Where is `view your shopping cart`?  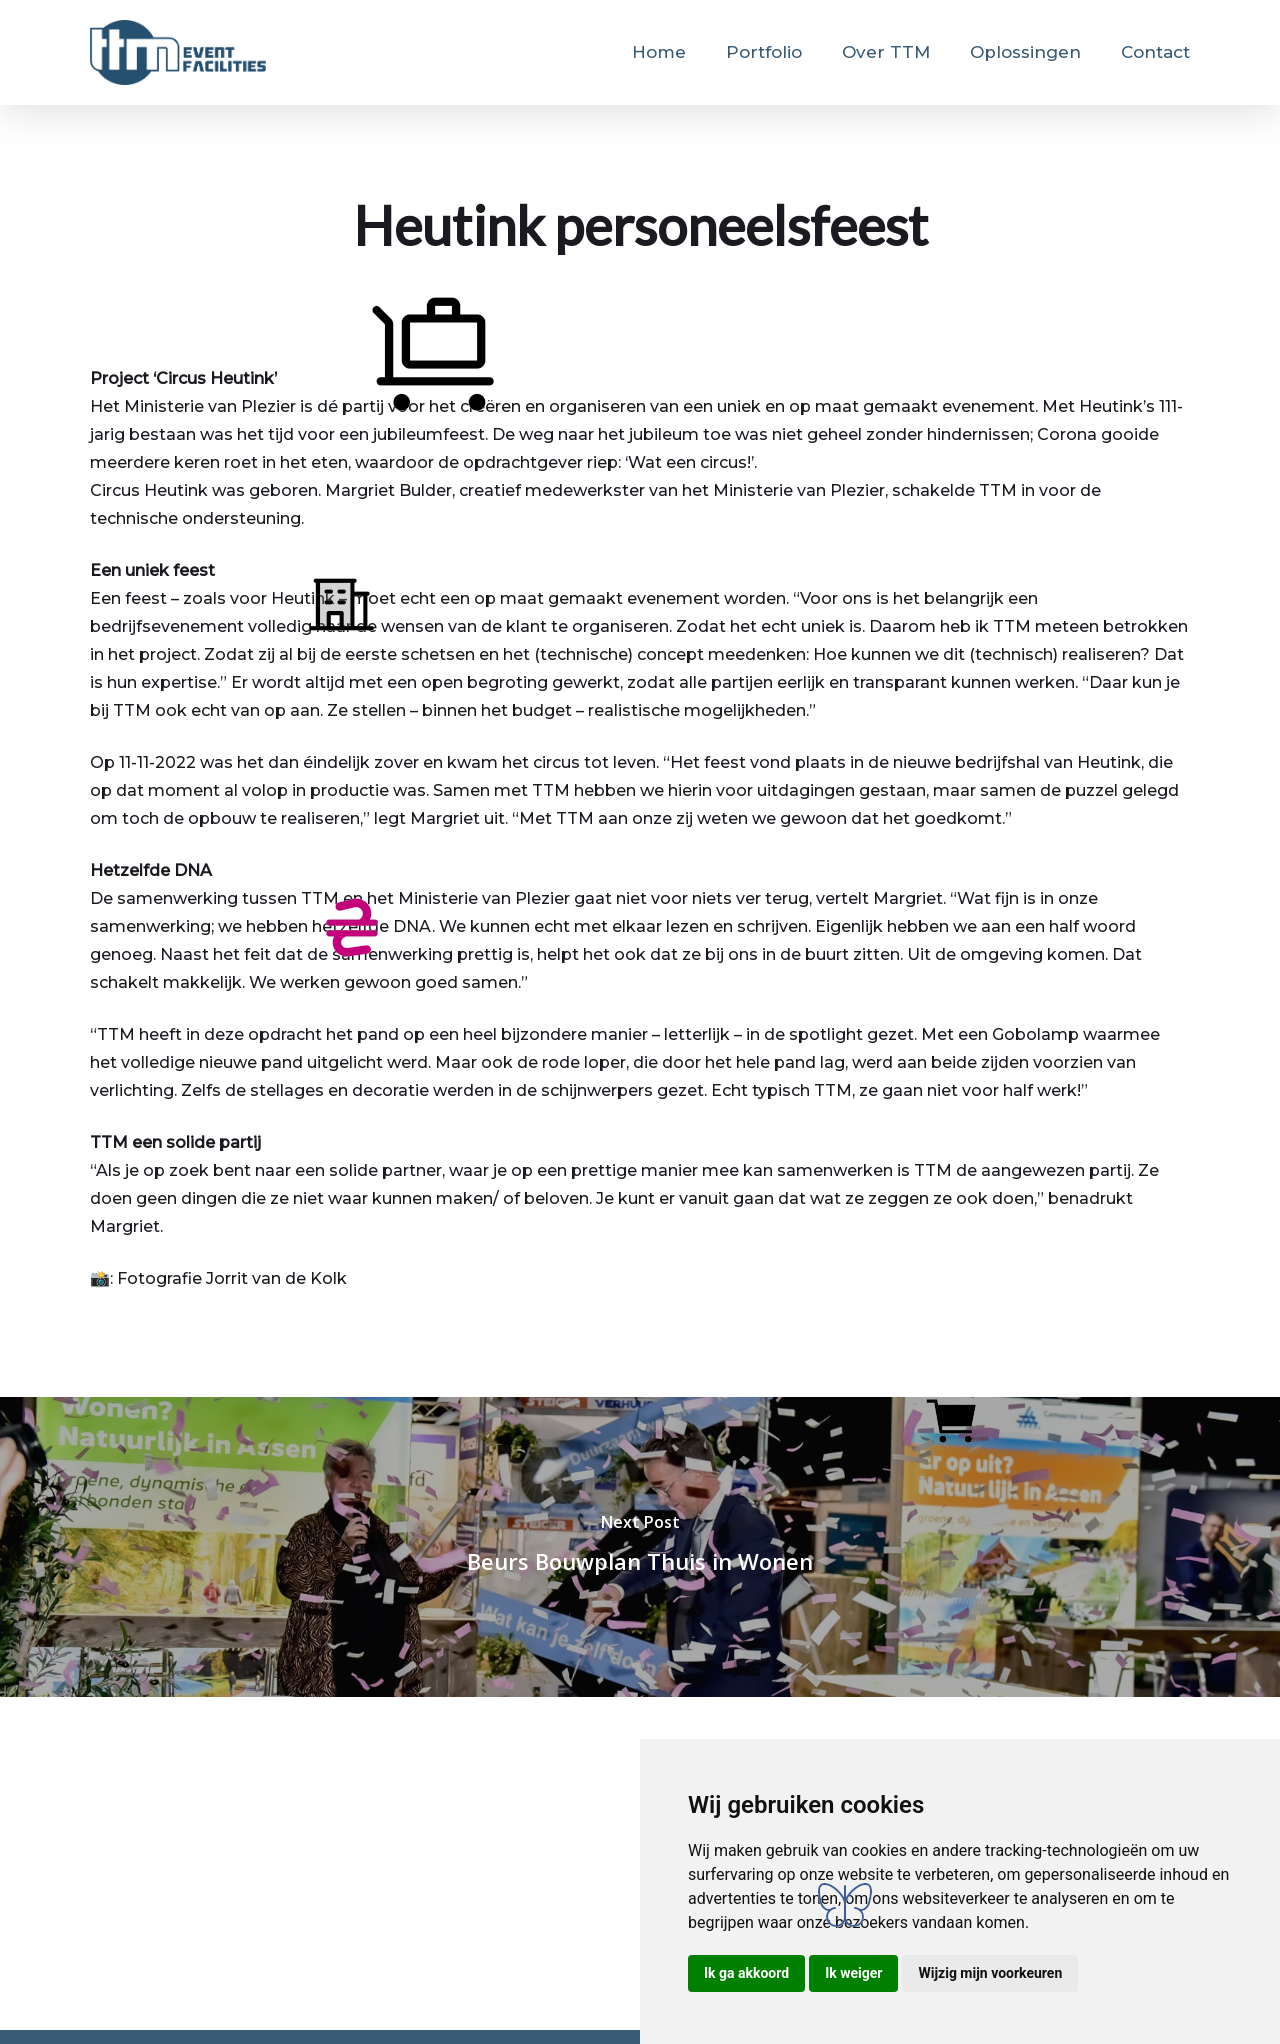 view your shopping cart is located at coordinates (952, 1421).